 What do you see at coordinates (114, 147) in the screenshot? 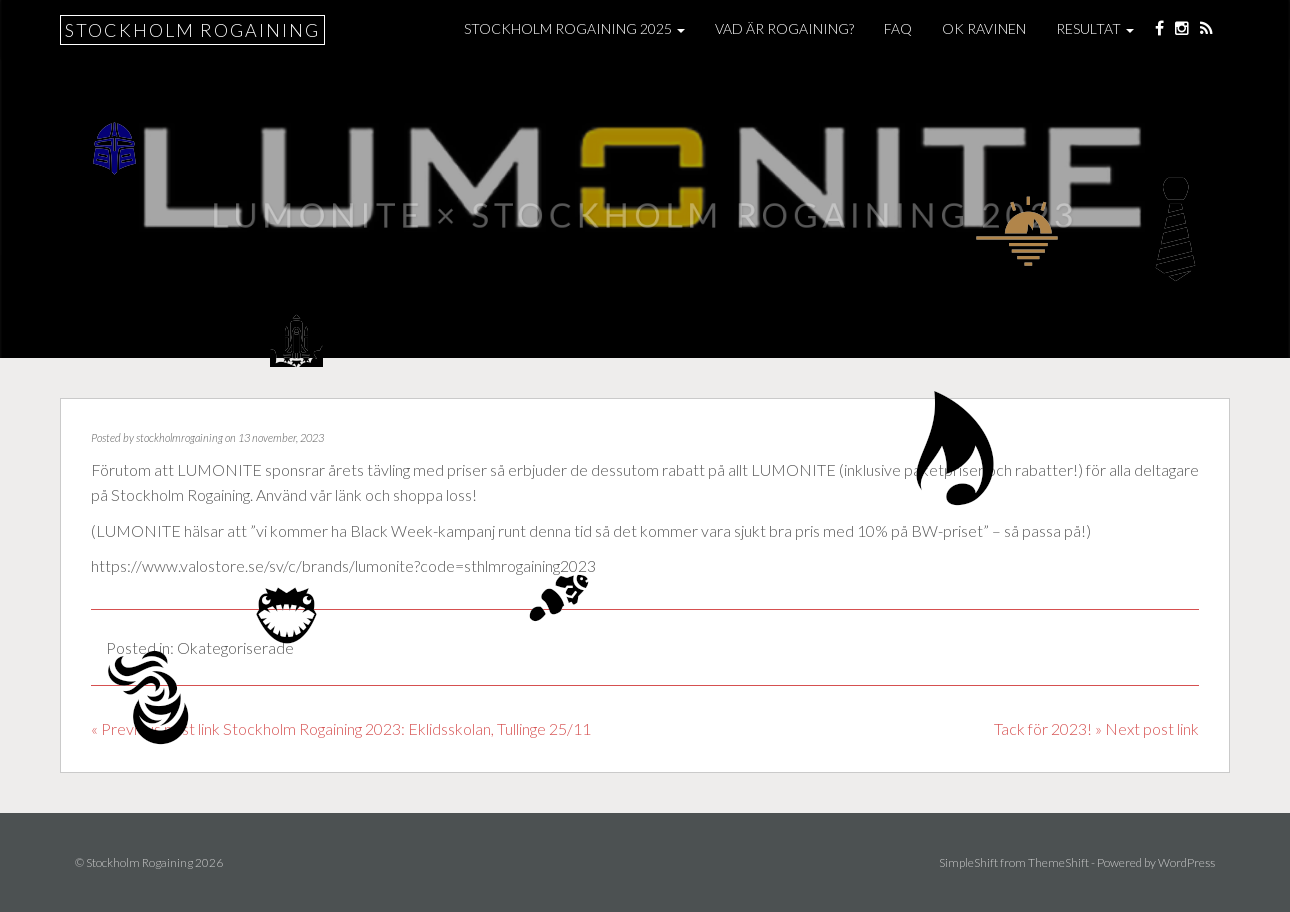
I see `select knight or warrior class` at bounding box center [114, 147].